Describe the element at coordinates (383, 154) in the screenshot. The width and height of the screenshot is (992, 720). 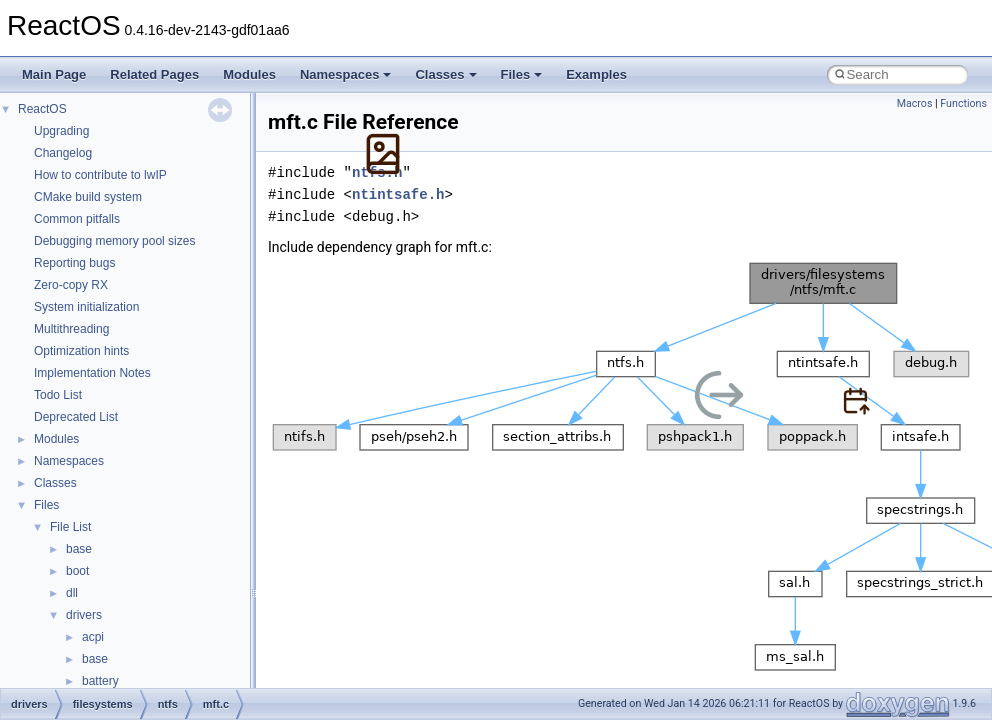
I see `view photo album or image gallery` at that location.